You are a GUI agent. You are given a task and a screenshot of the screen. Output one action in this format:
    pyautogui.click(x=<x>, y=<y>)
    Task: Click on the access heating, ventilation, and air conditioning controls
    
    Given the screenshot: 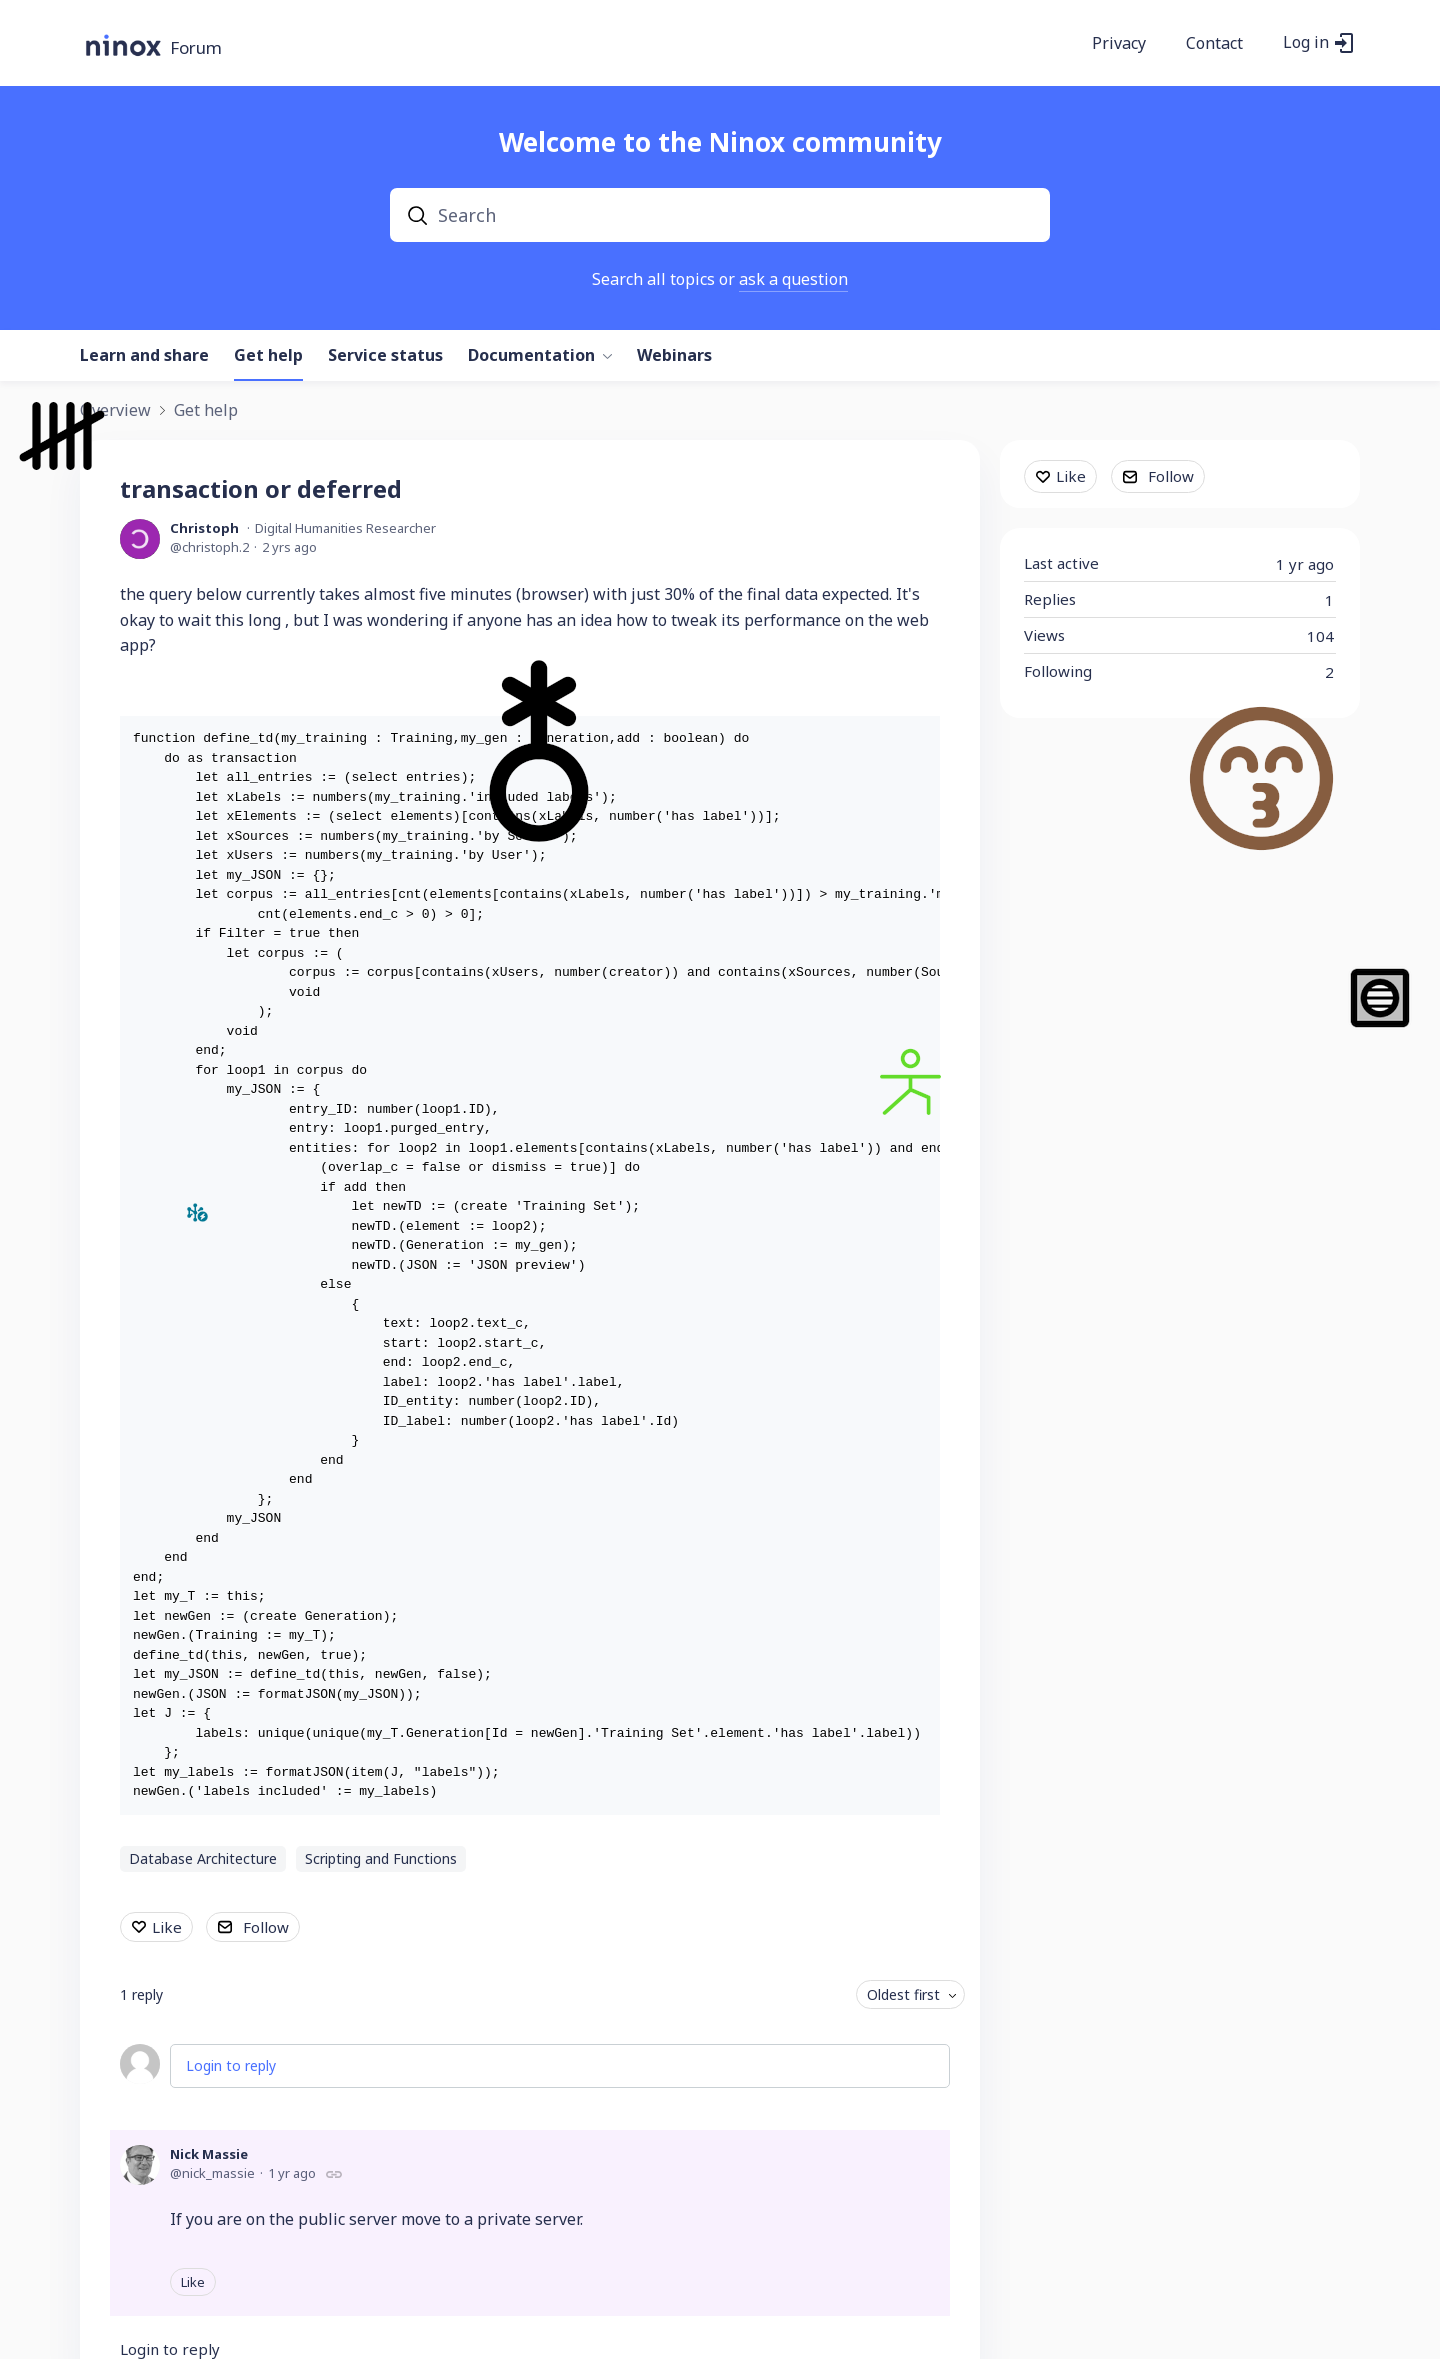 What is the action you would take?
    pyautogui.click(x=1380, y=998)
    